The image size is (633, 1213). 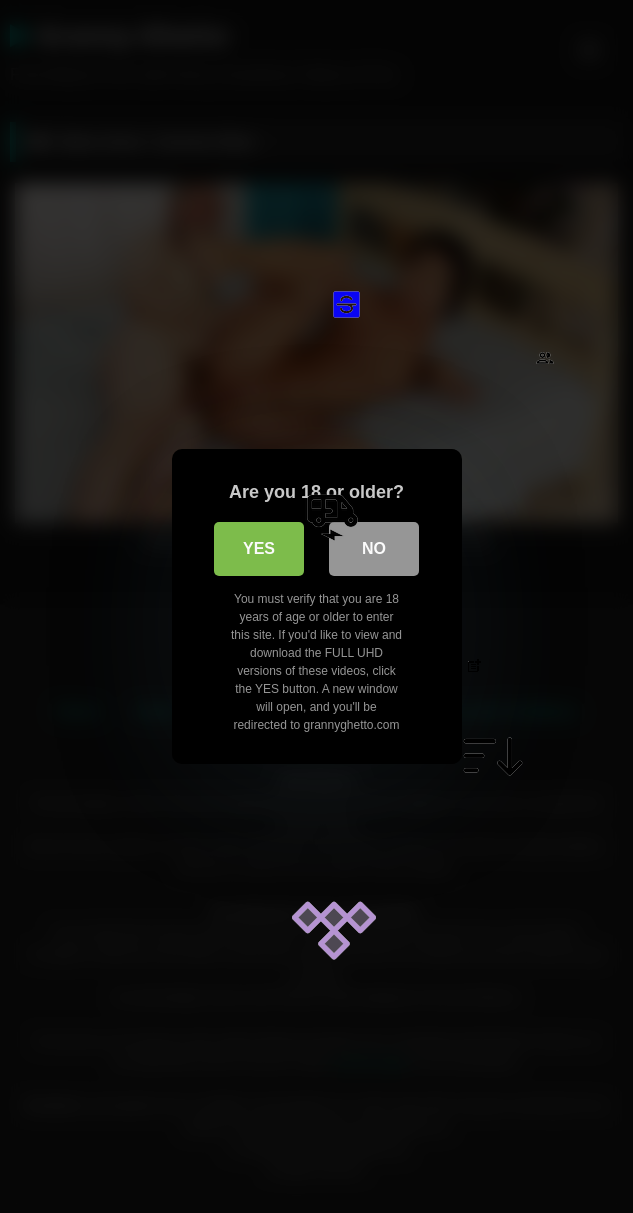 I want to click on sort items in descending order, so click(x=493, y=755).